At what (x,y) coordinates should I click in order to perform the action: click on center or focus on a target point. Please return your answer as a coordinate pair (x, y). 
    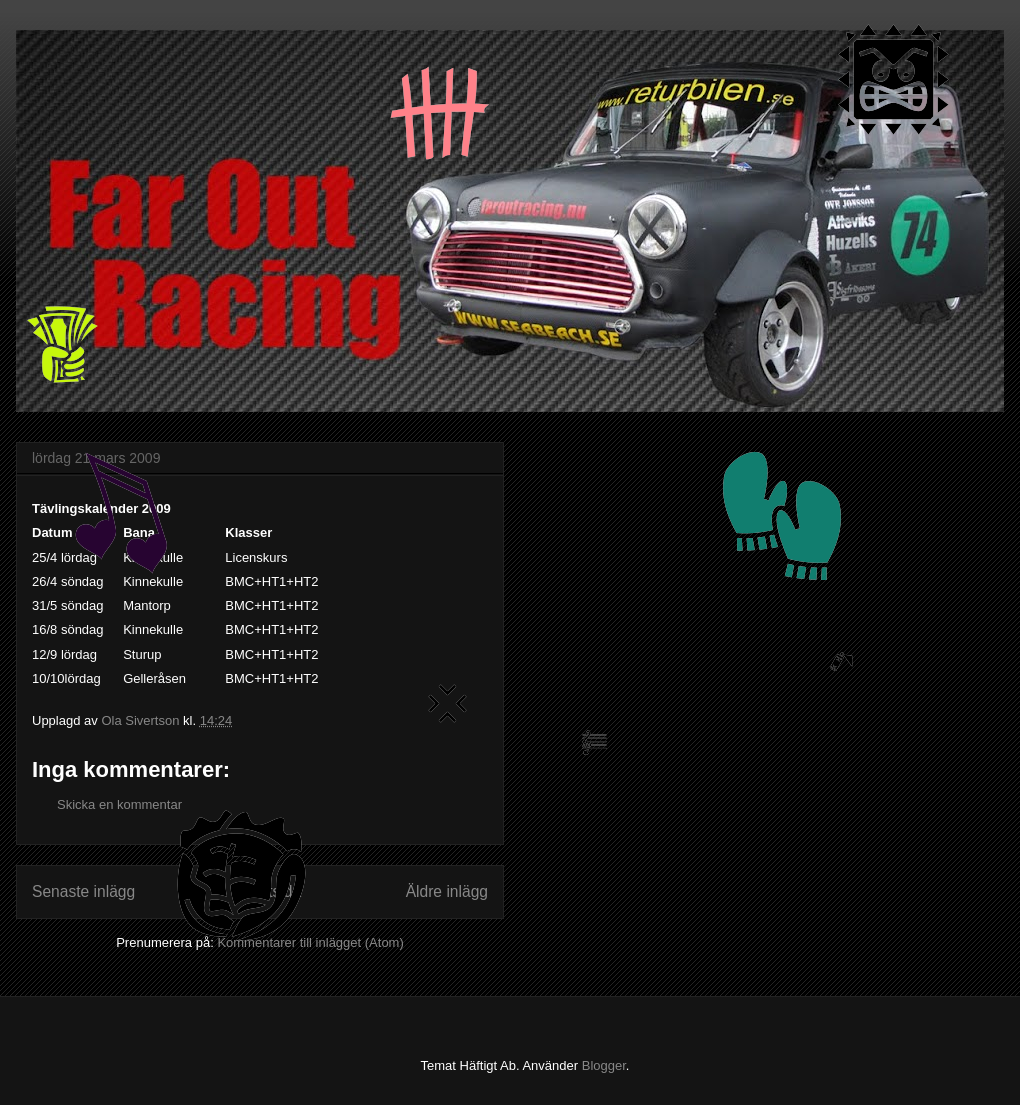
    Looking at the image, I should click on (447, 703).